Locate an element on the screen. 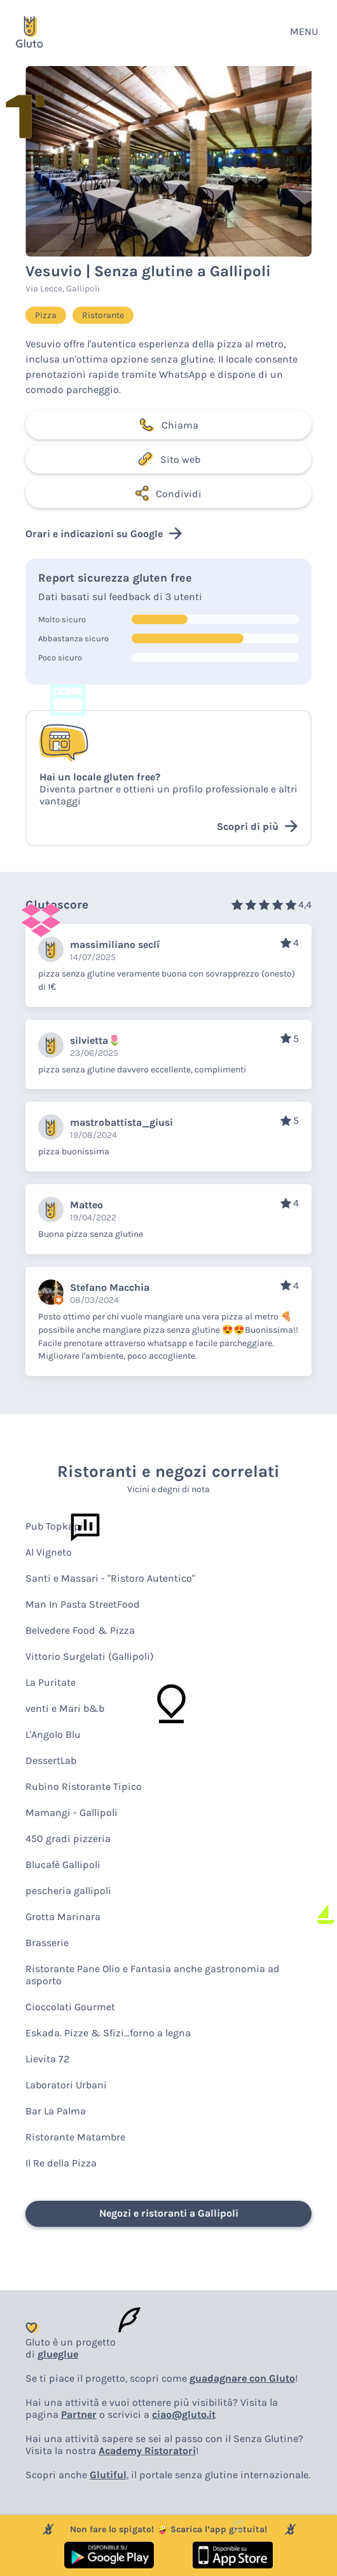 Image resolution: width=337 pixels, height=2576 pixels. open Dropbox cloud storage is located at coordinates (41, 920).